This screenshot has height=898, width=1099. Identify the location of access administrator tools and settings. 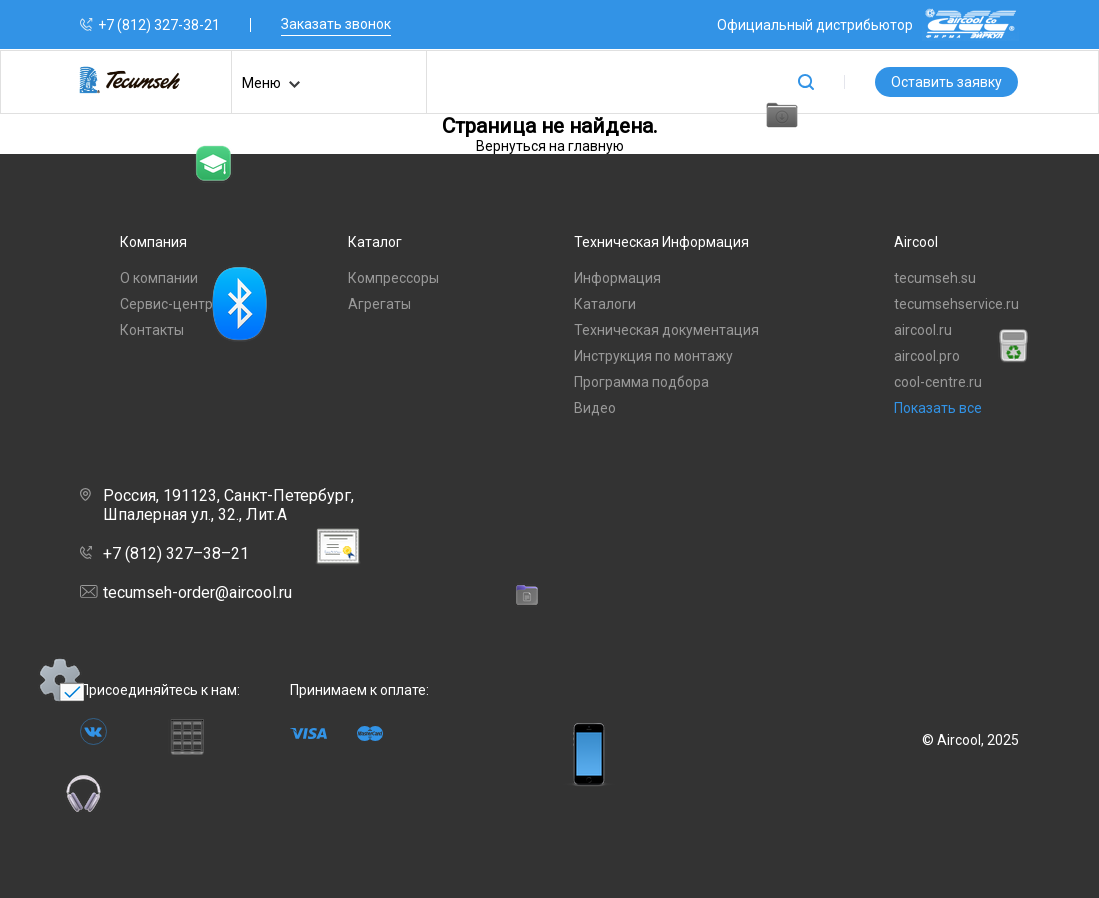
(60, 680).